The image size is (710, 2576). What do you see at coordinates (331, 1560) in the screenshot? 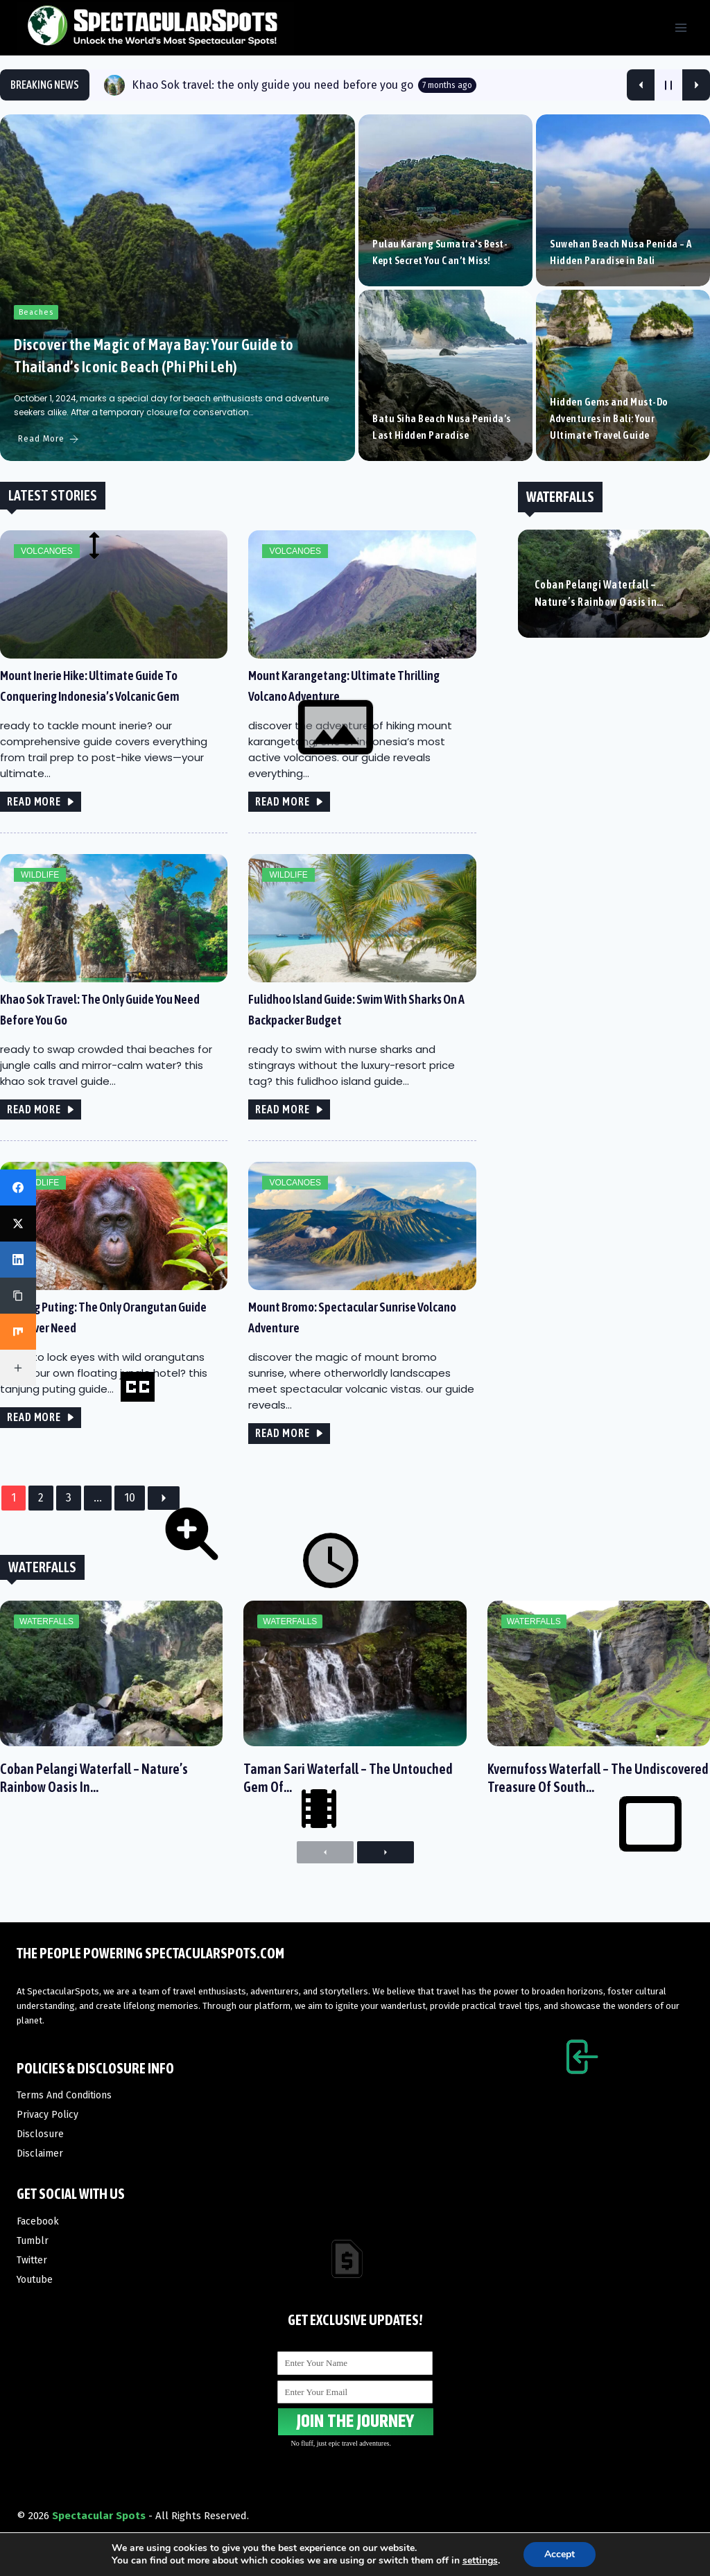
I see `view time or clock settings` at bounding box center [331, 1560].